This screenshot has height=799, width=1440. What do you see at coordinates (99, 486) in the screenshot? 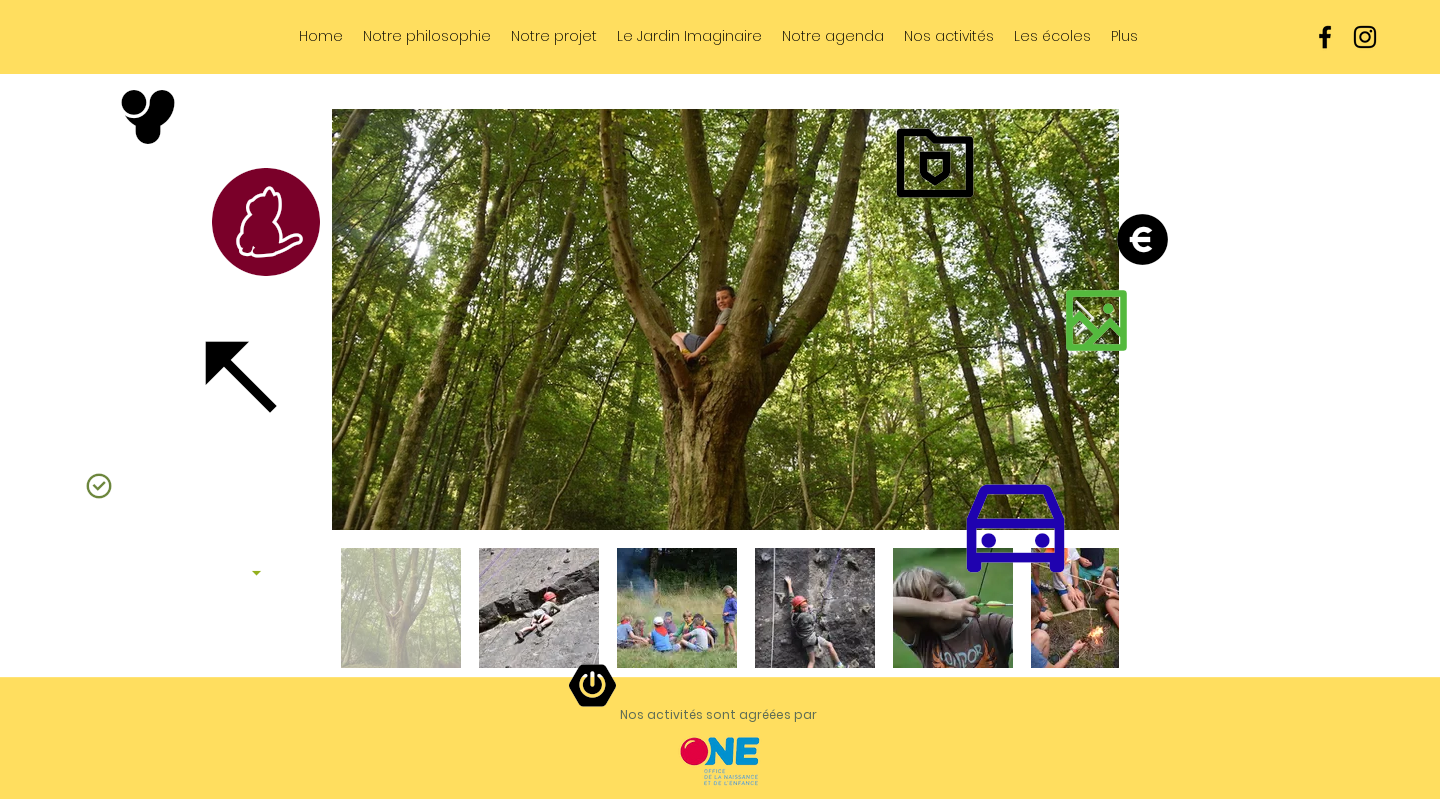
I see `indicates a completed or successful action` at bounding box center [99, 486].